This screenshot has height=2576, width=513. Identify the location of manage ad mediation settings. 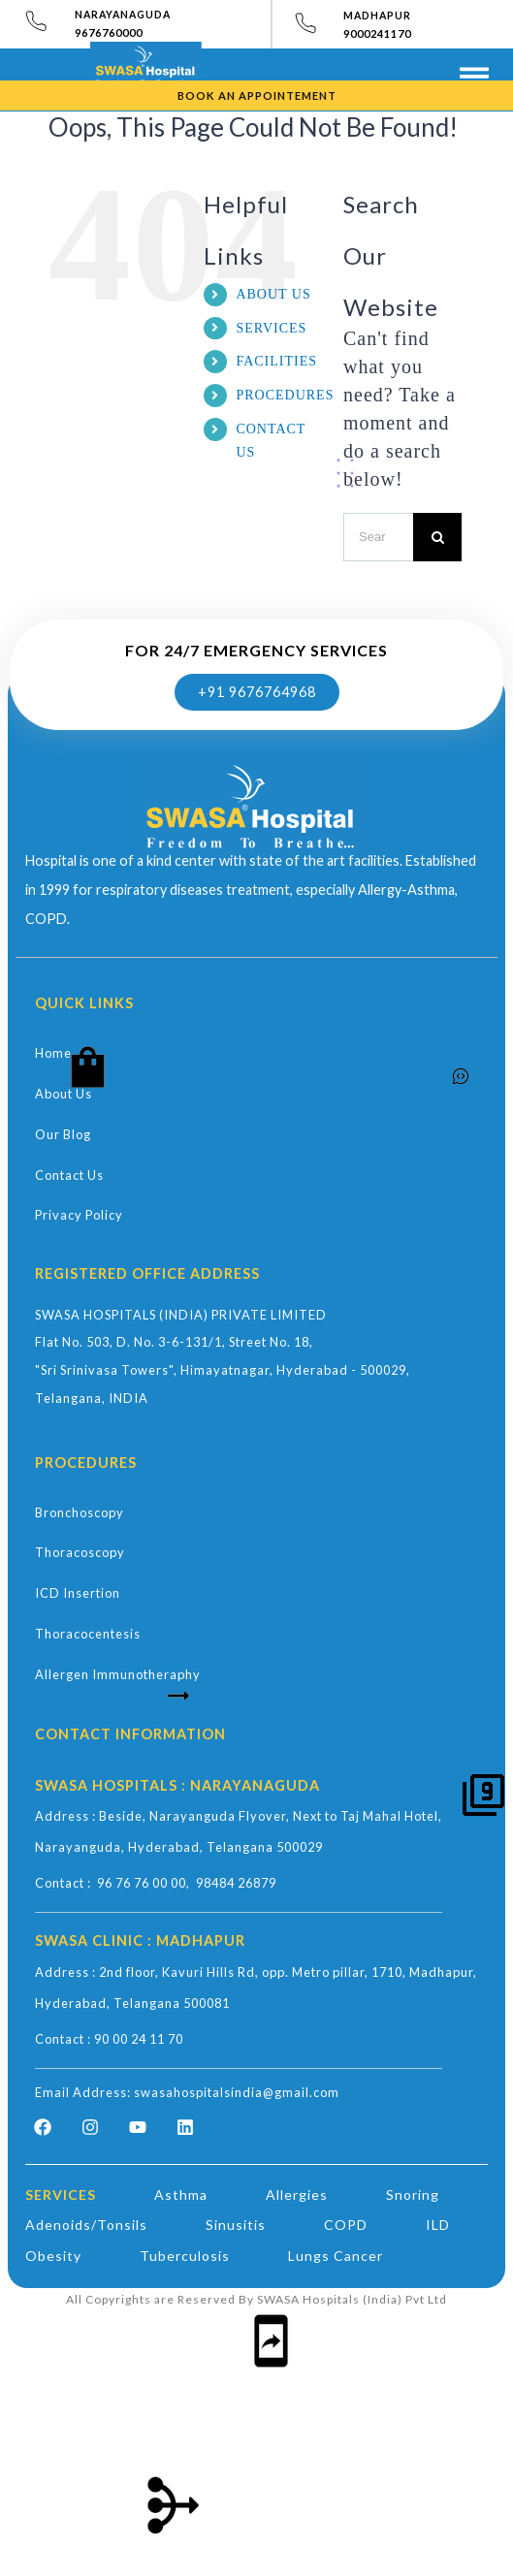
(174, 2505).